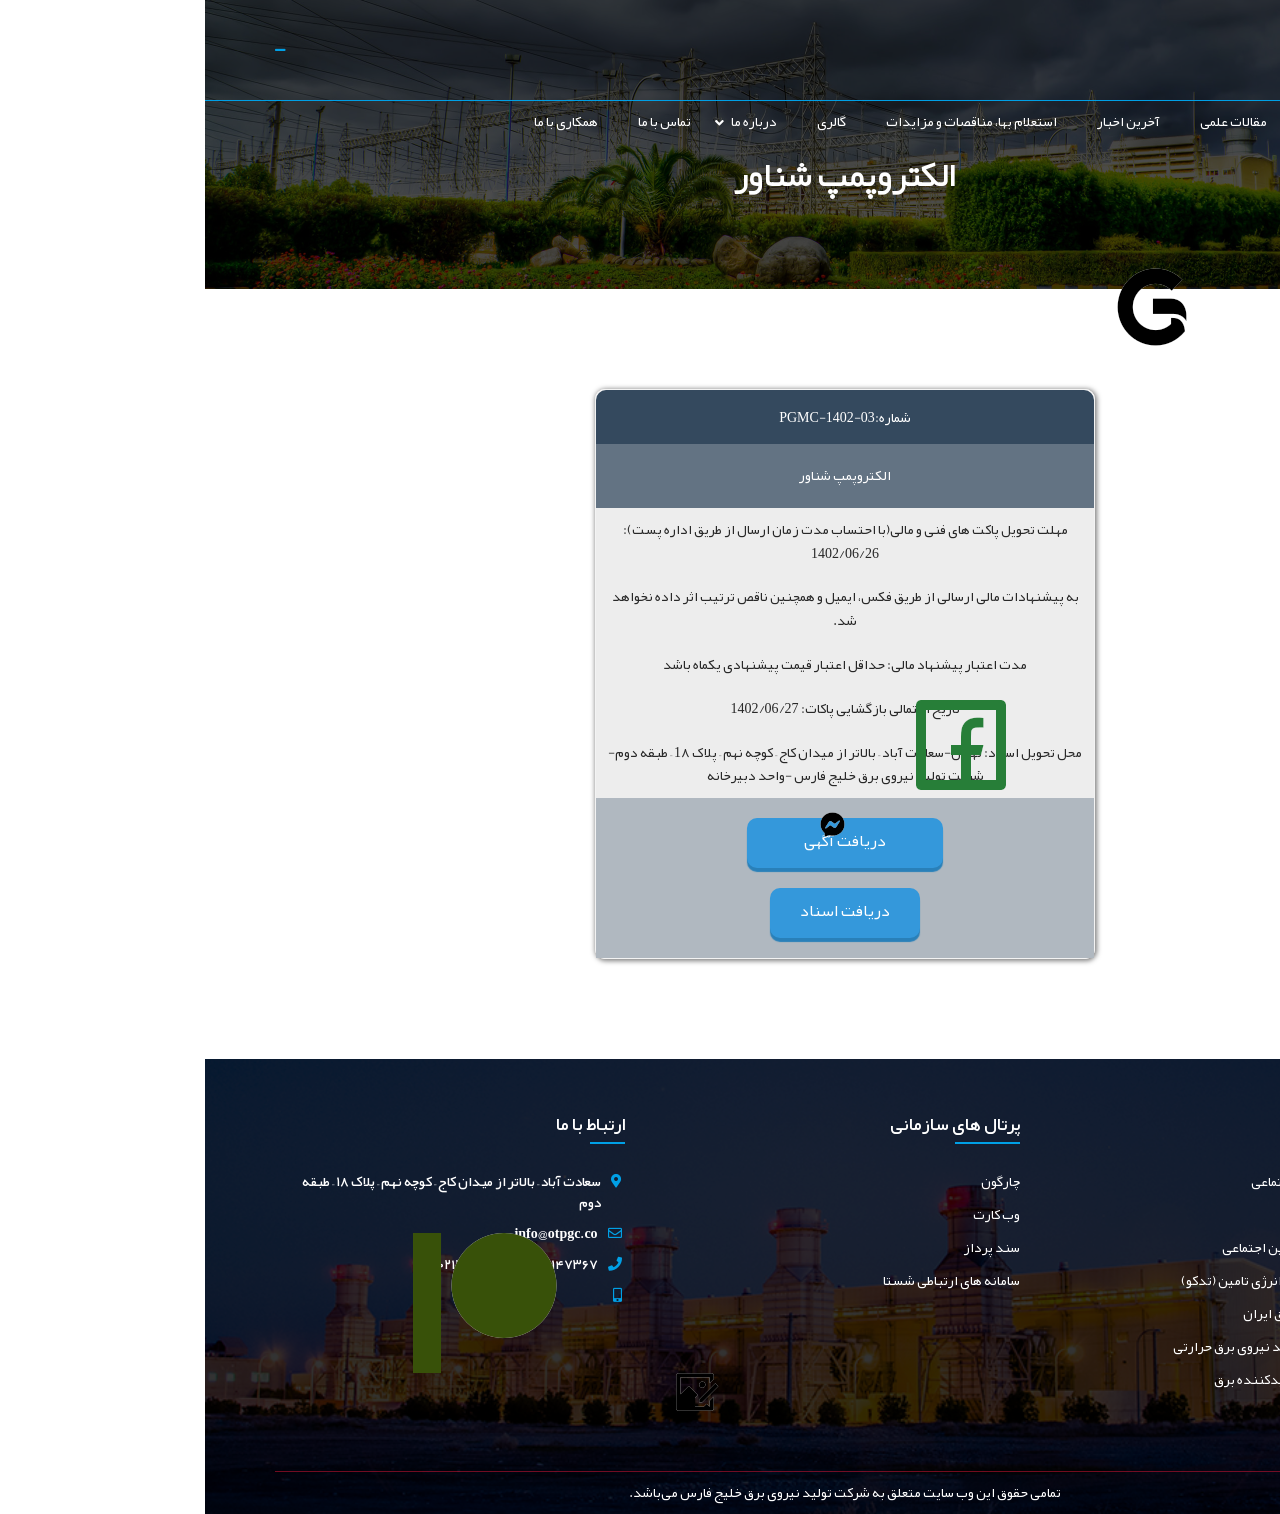 This screenshot has height=1514, width=1280. I want to click on link to patreon profile or page, so click(483, 1303).